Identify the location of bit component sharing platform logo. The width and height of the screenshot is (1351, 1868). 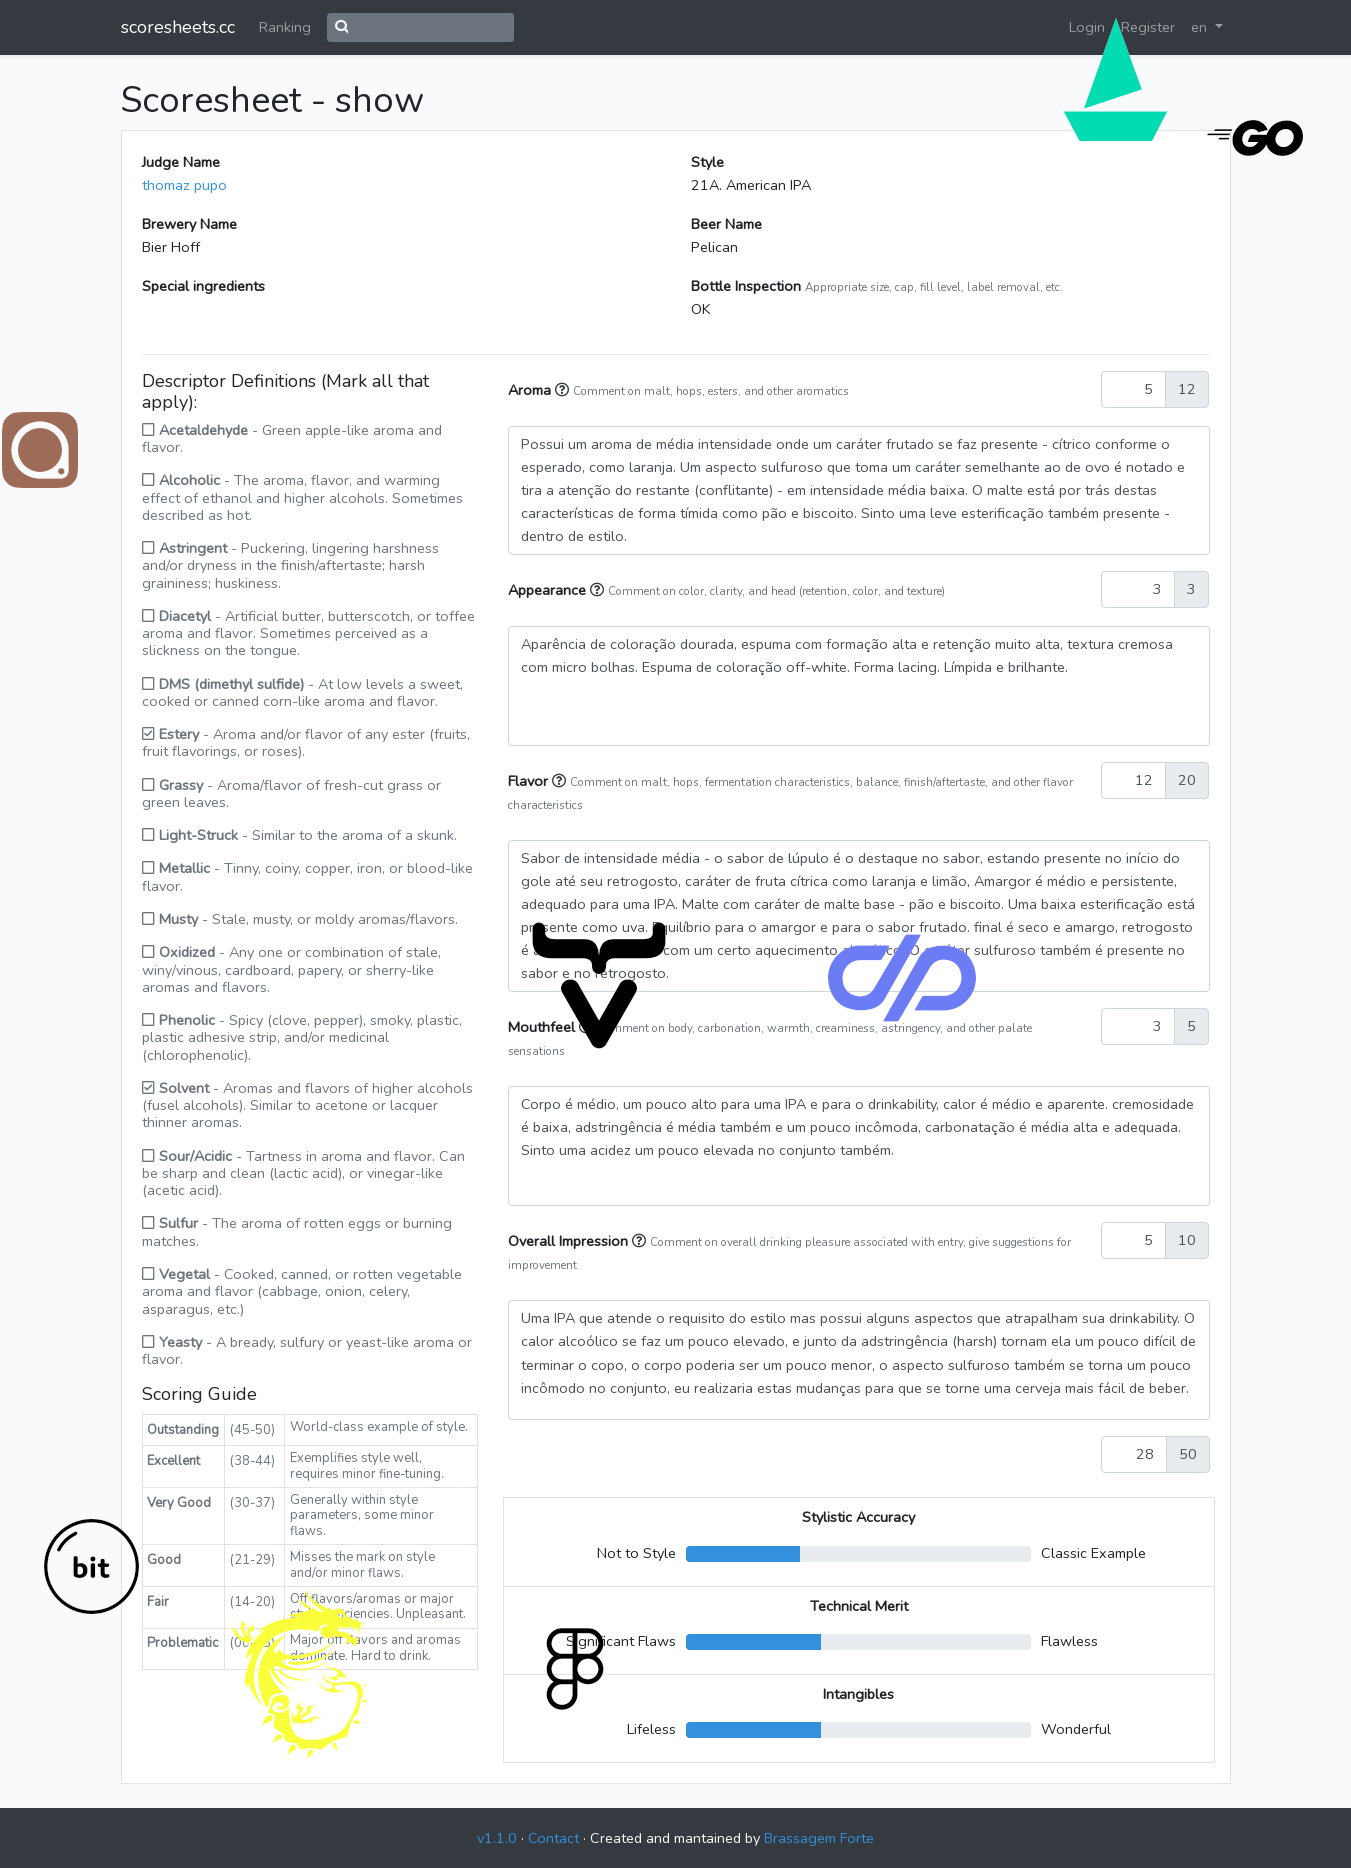
(91, 1566).